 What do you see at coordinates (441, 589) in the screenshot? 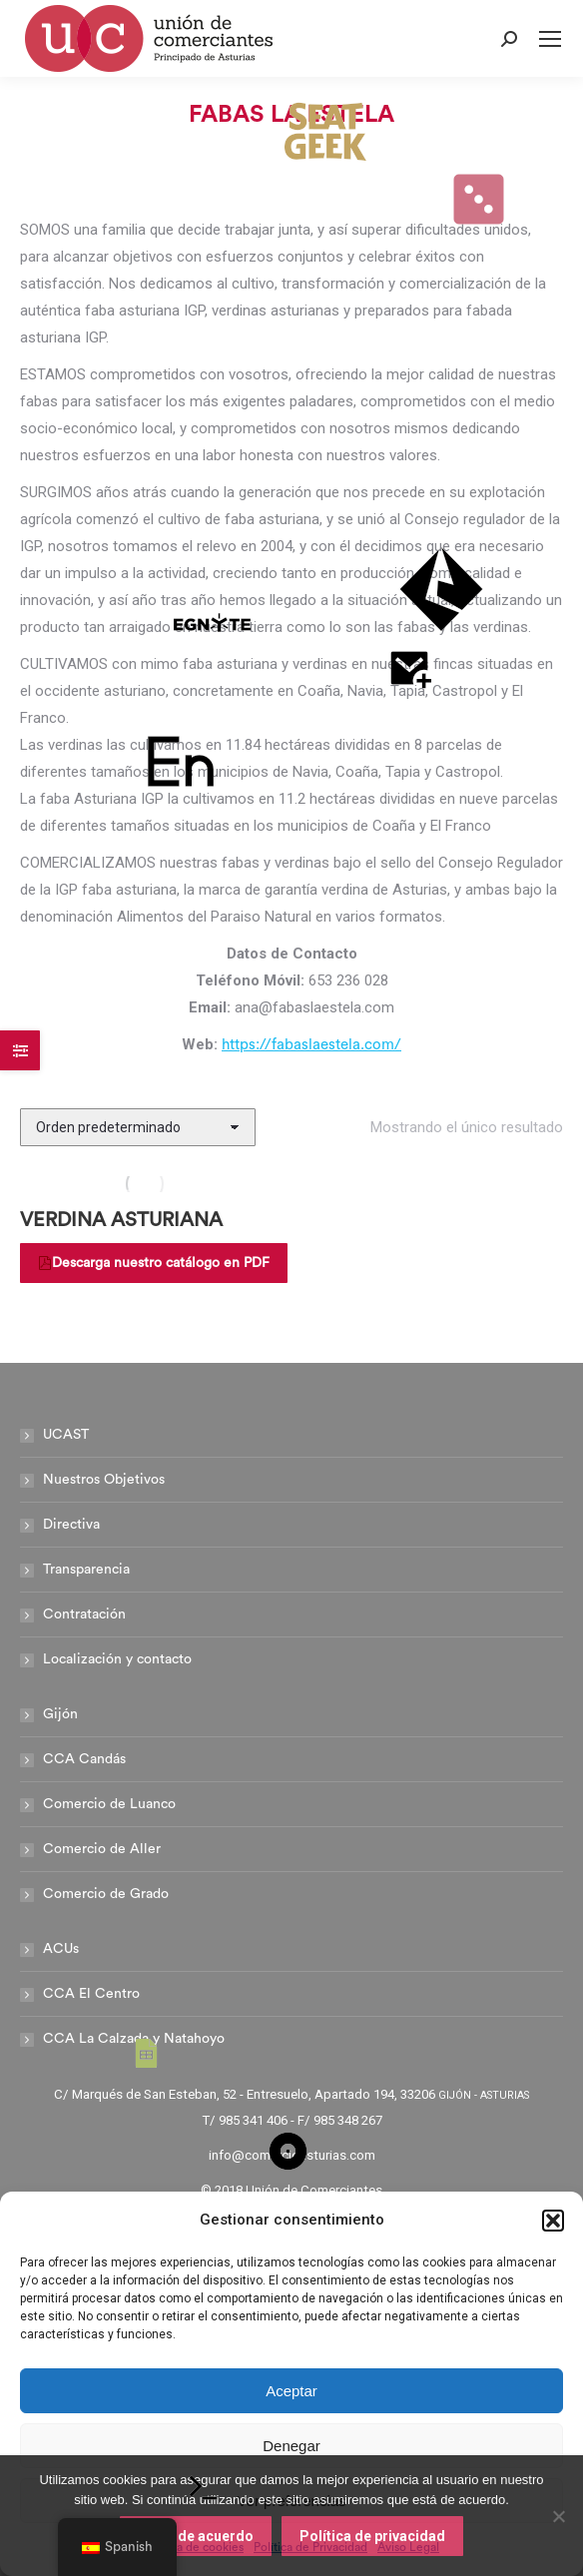
I see `open informatica application` at bounding box center [441, 589].